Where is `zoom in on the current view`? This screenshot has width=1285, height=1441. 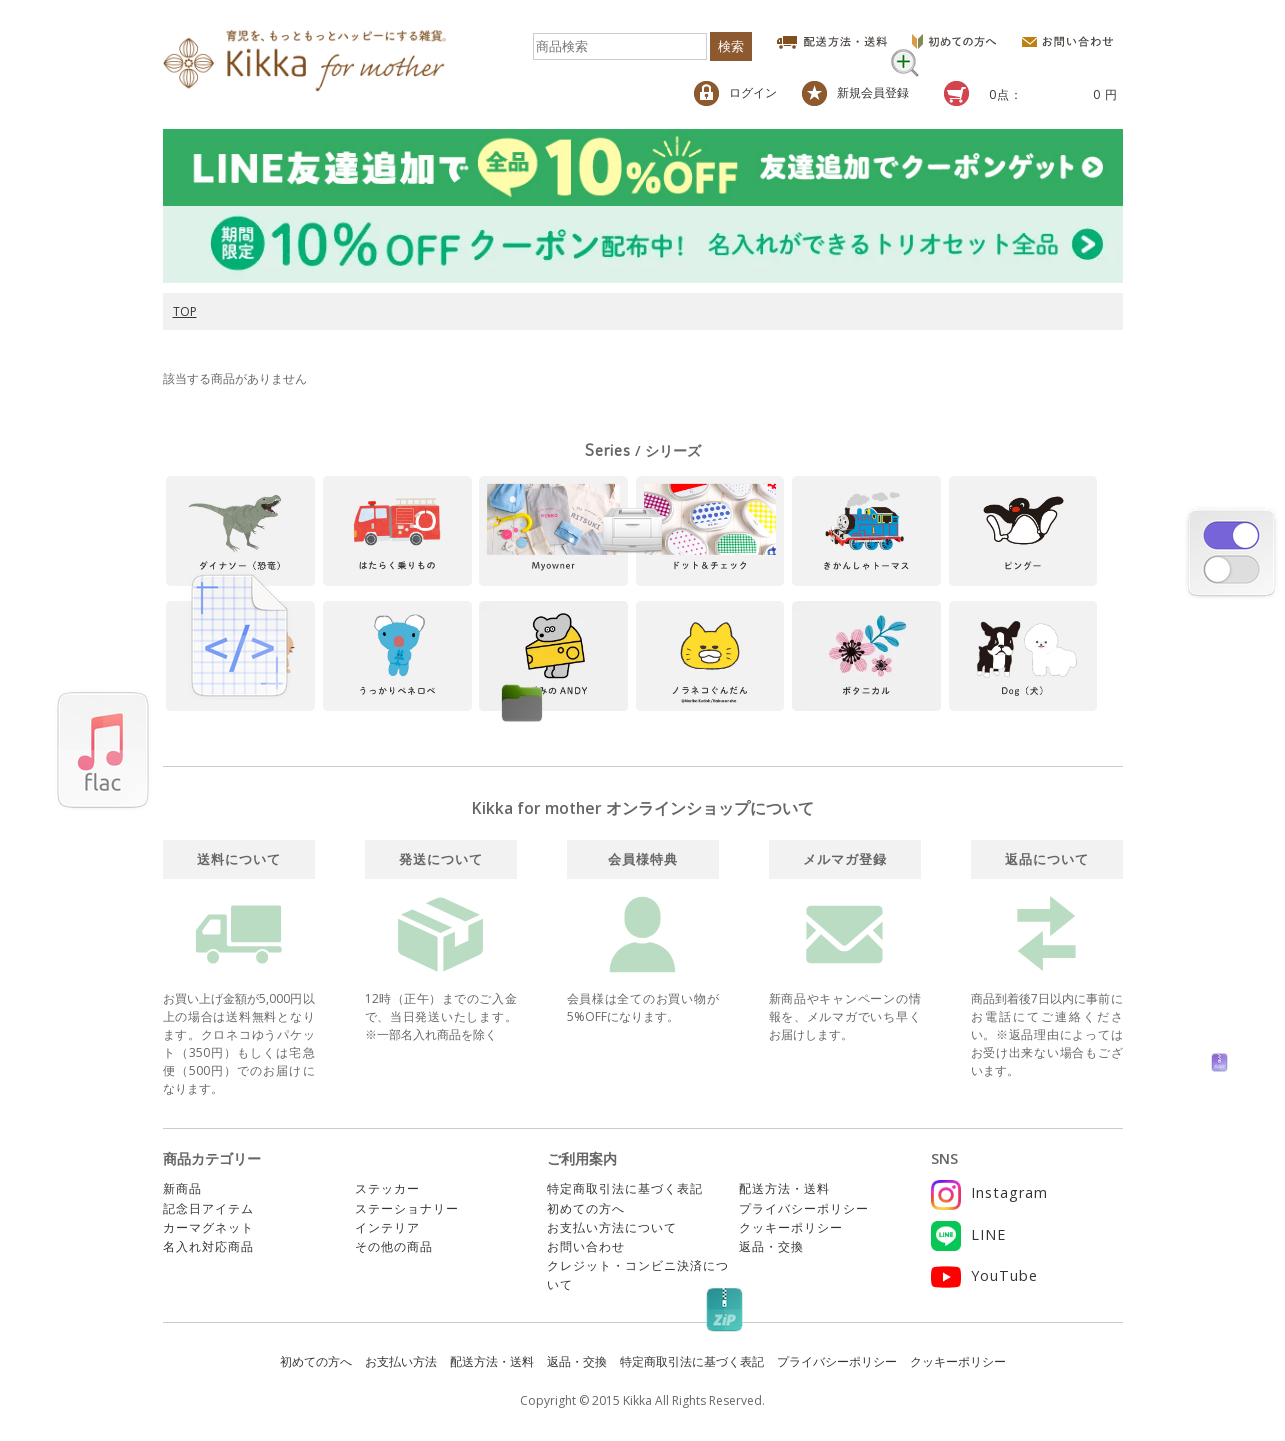
zoom in on the current view is located at coordinates (905, 63).